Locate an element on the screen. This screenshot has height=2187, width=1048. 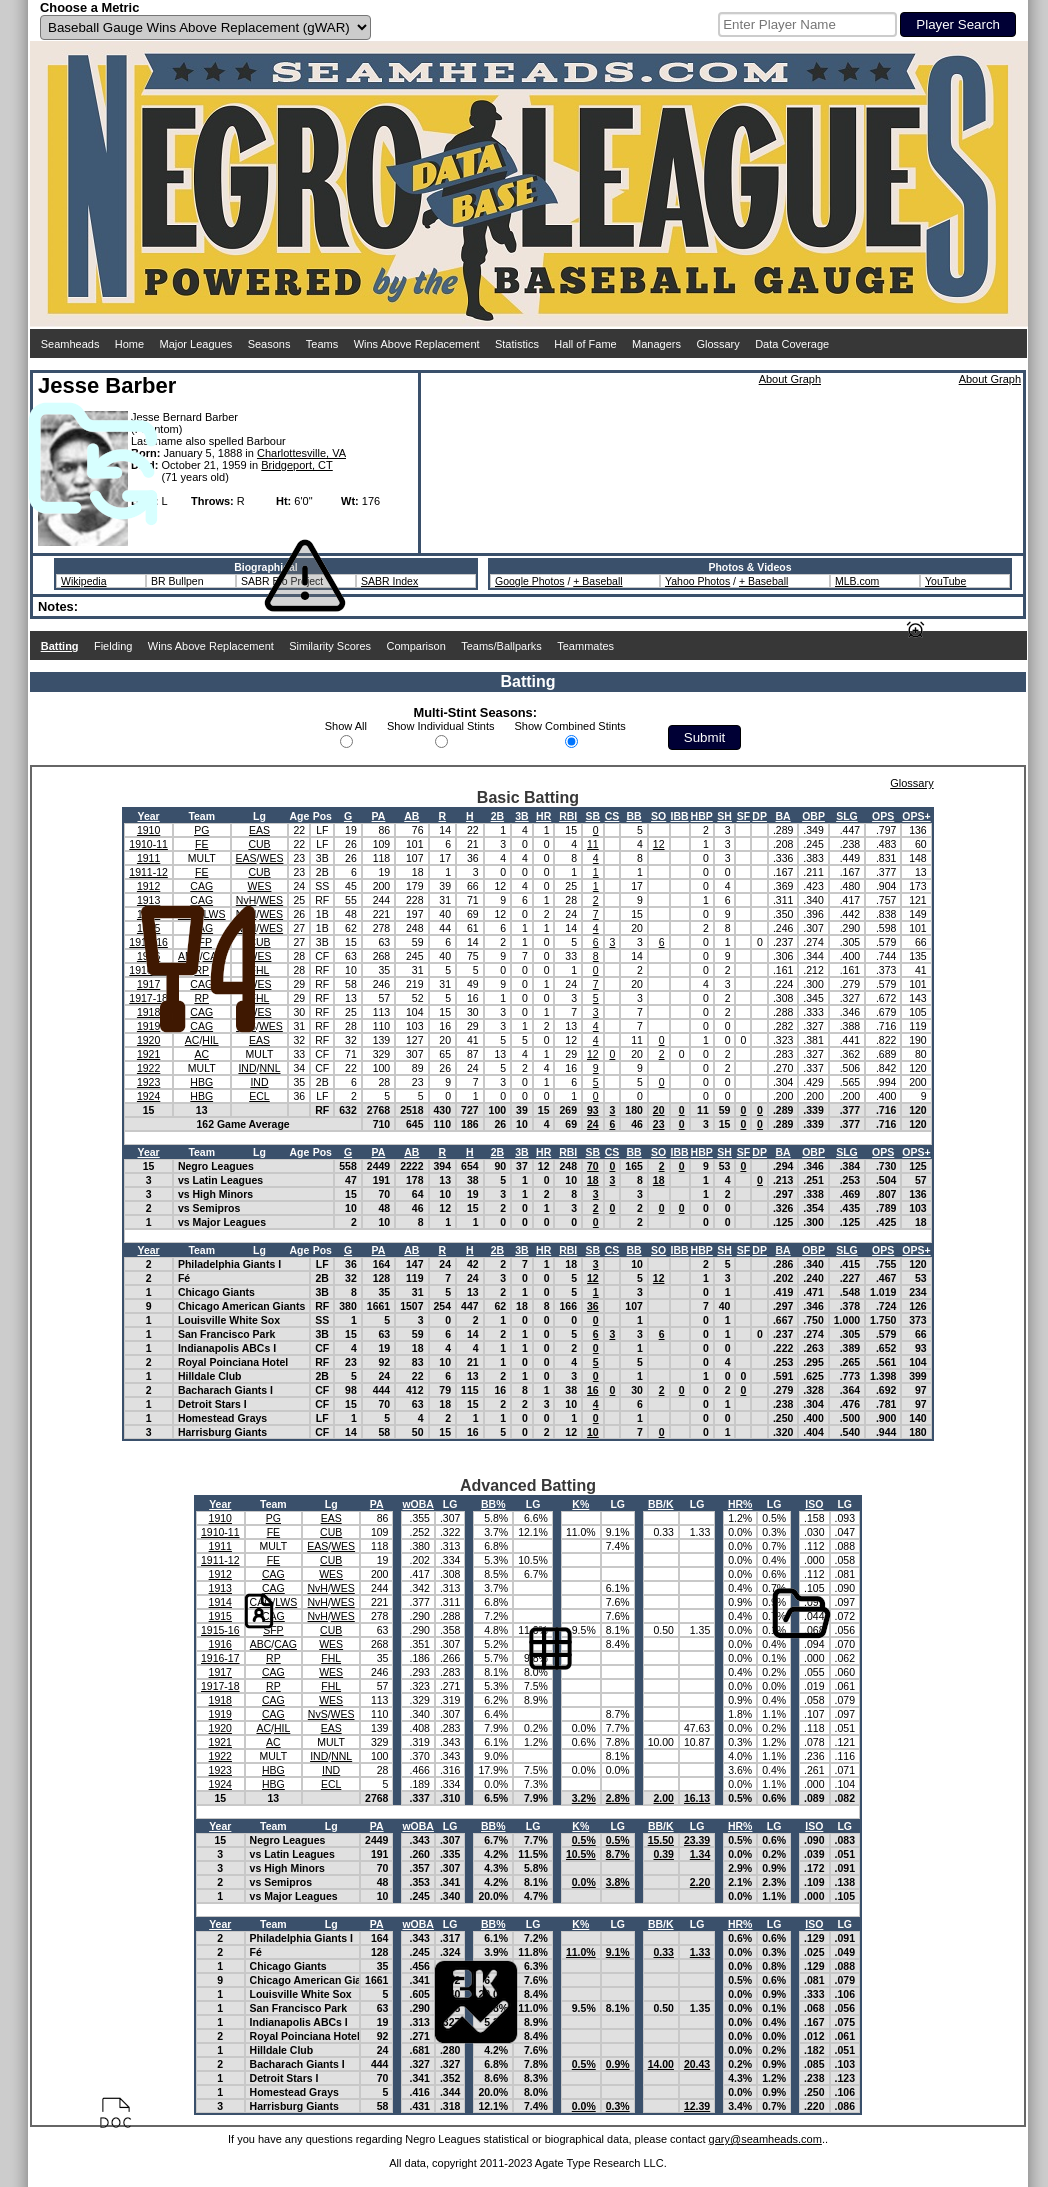
add a new alarm is located at coordinates (915, 629).